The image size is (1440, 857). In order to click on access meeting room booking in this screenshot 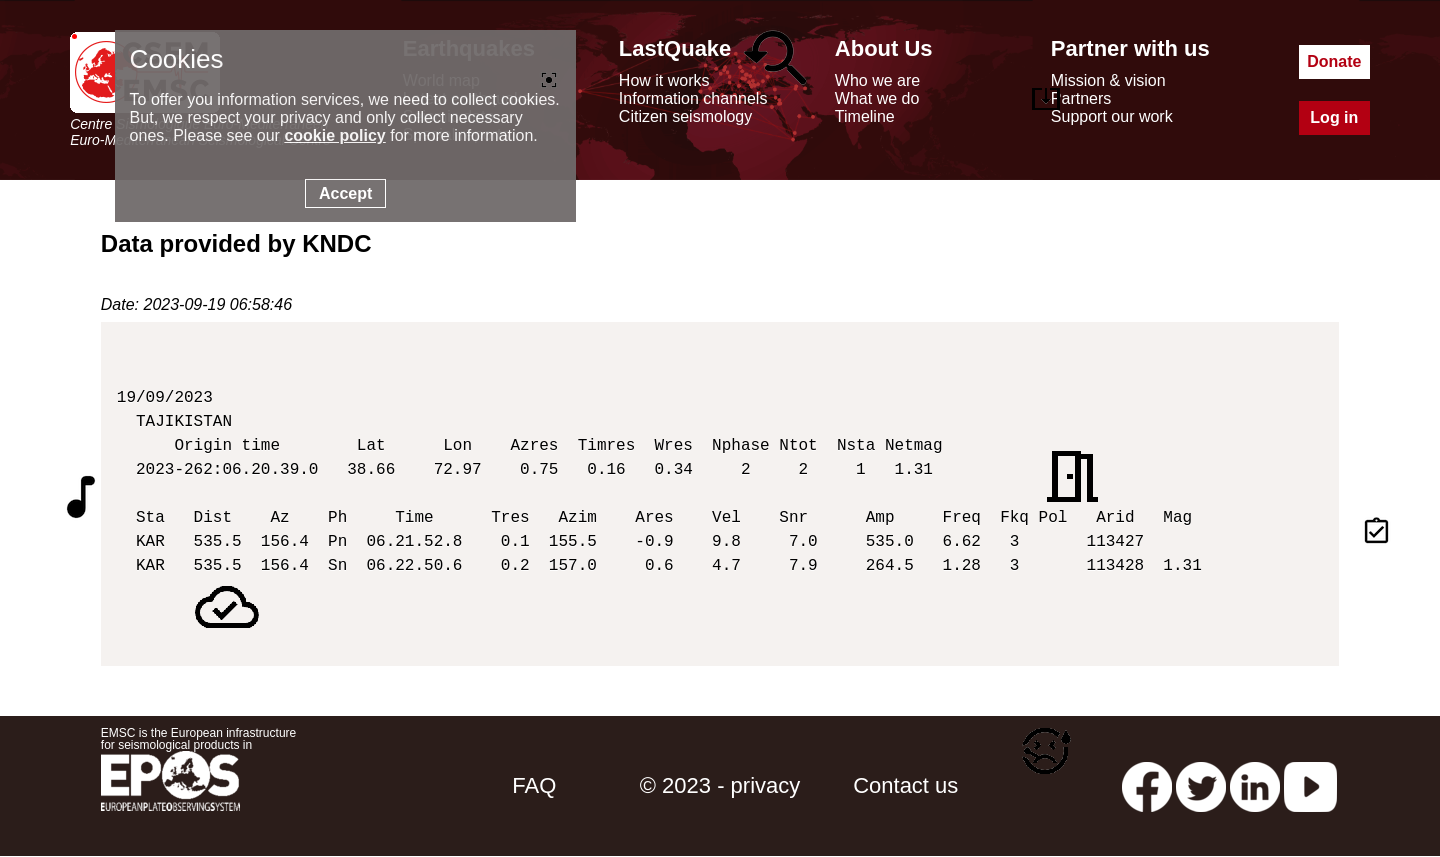, I will do `click(1072, 476)`.